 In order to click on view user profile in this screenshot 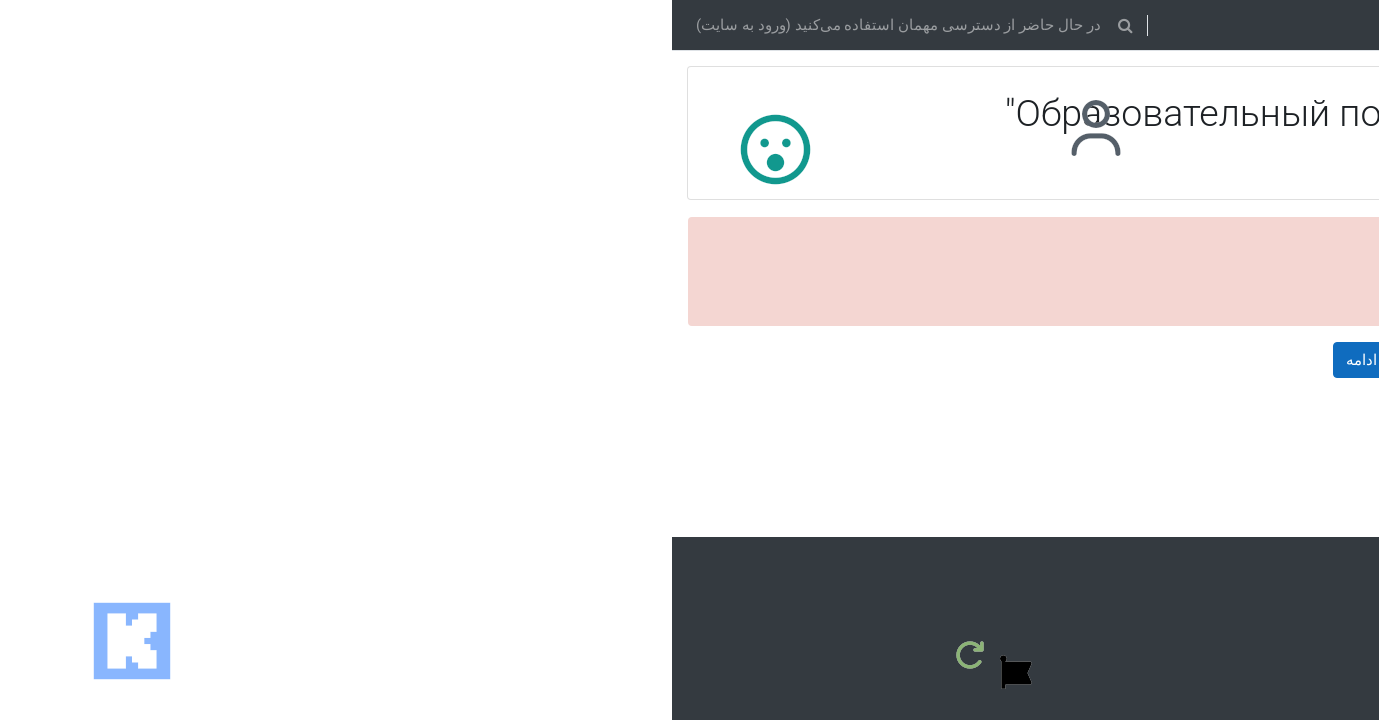, I will do `click(1096, 128)`.